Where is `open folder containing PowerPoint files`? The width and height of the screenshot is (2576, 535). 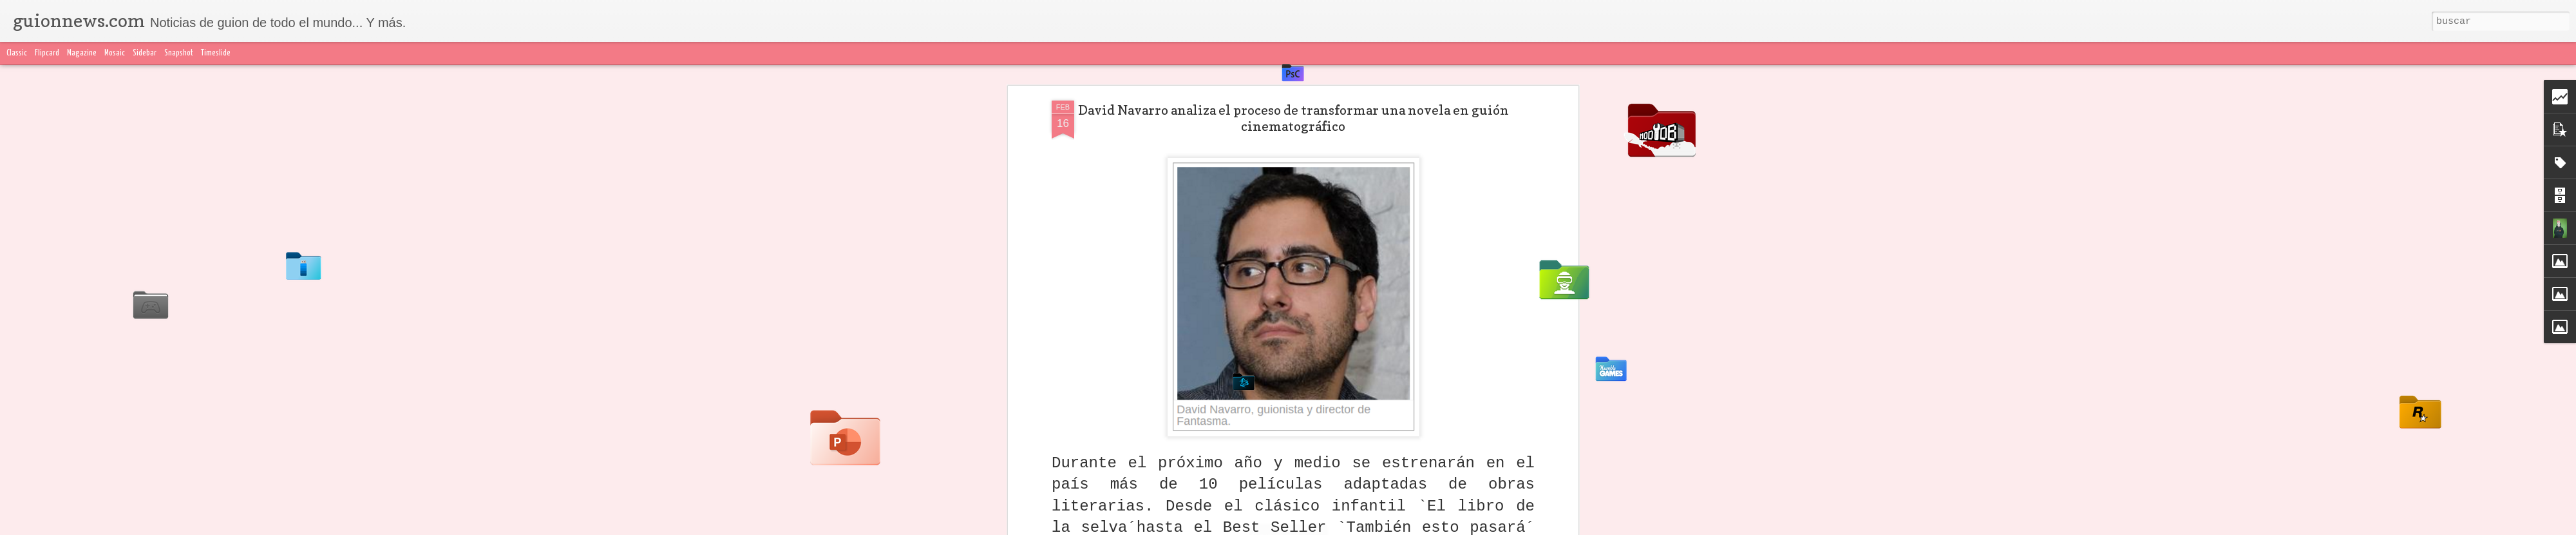
open folder containing PowerPoint files is located at coordinates (845, 440).